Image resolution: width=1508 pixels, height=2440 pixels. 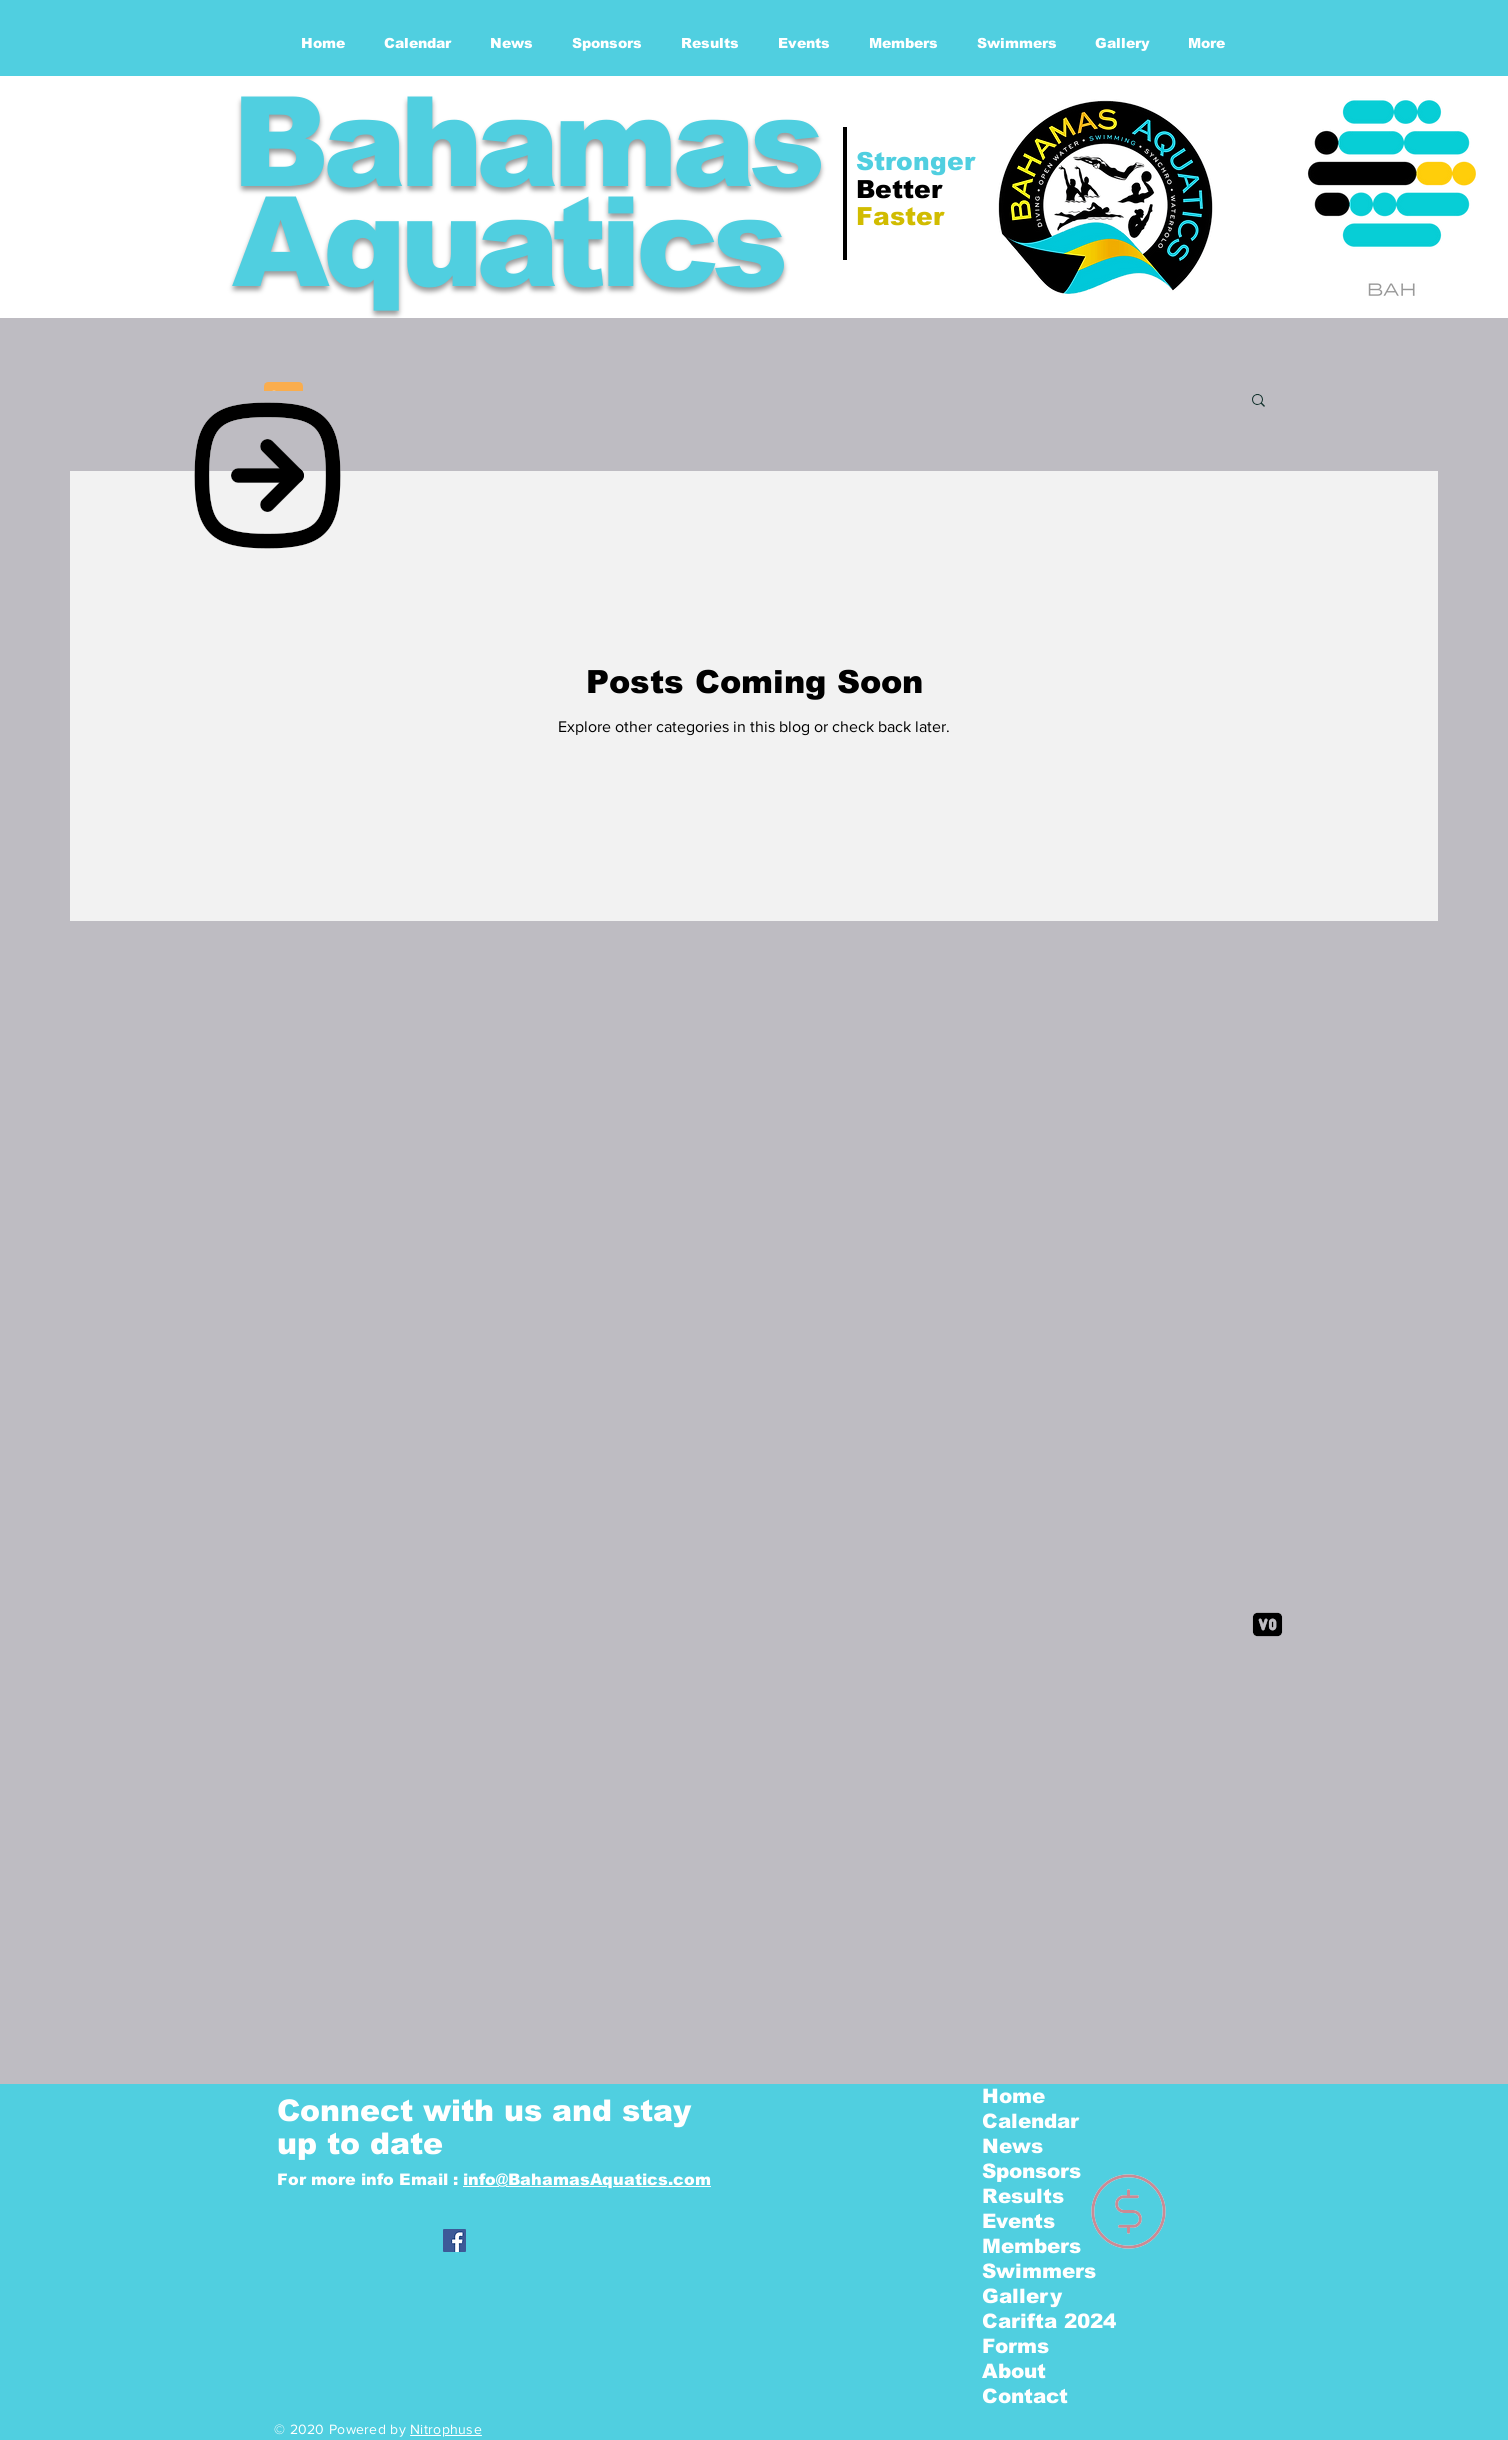 I want to click on proceed to the next step, so click(x=267, y=475).